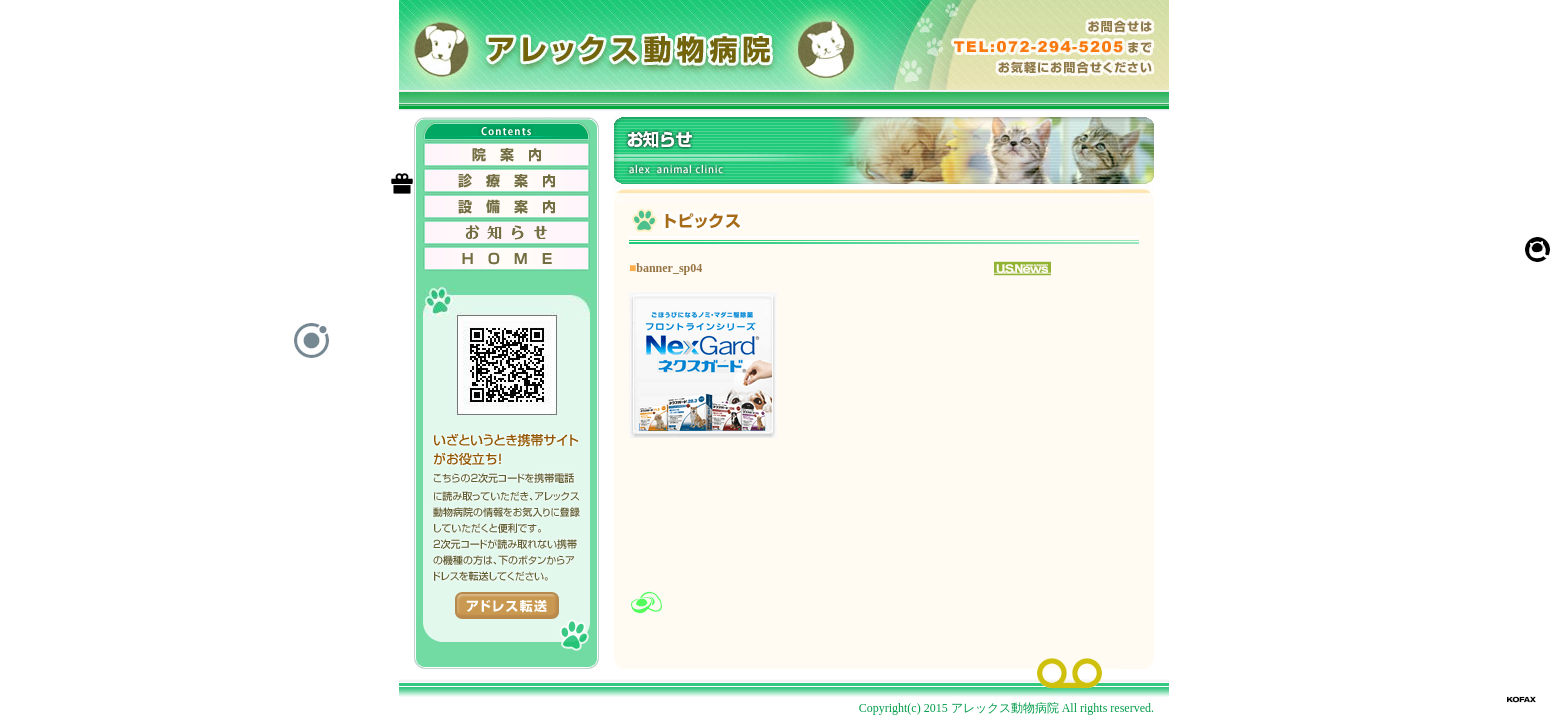  What do you see at coordinates (311, 340) in the screenshot?
I see `ionic framework logo` at bounding box center [311, 340].